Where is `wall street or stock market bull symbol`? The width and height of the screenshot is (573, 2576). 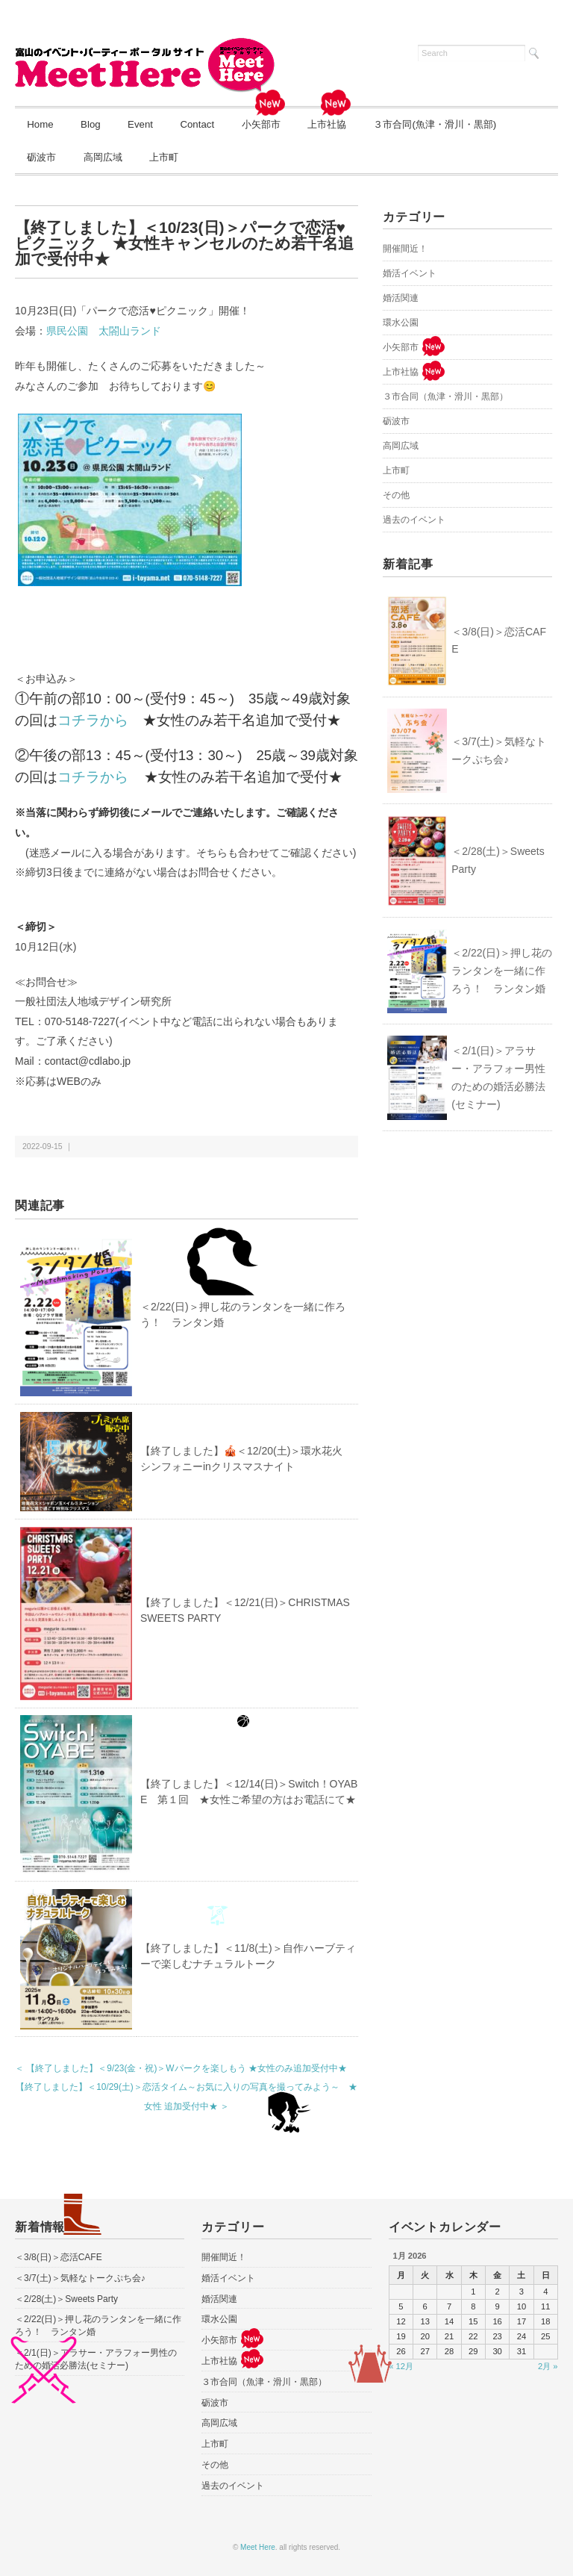 wall street or stock market bull symbol is located at coordinates (290, 2110).